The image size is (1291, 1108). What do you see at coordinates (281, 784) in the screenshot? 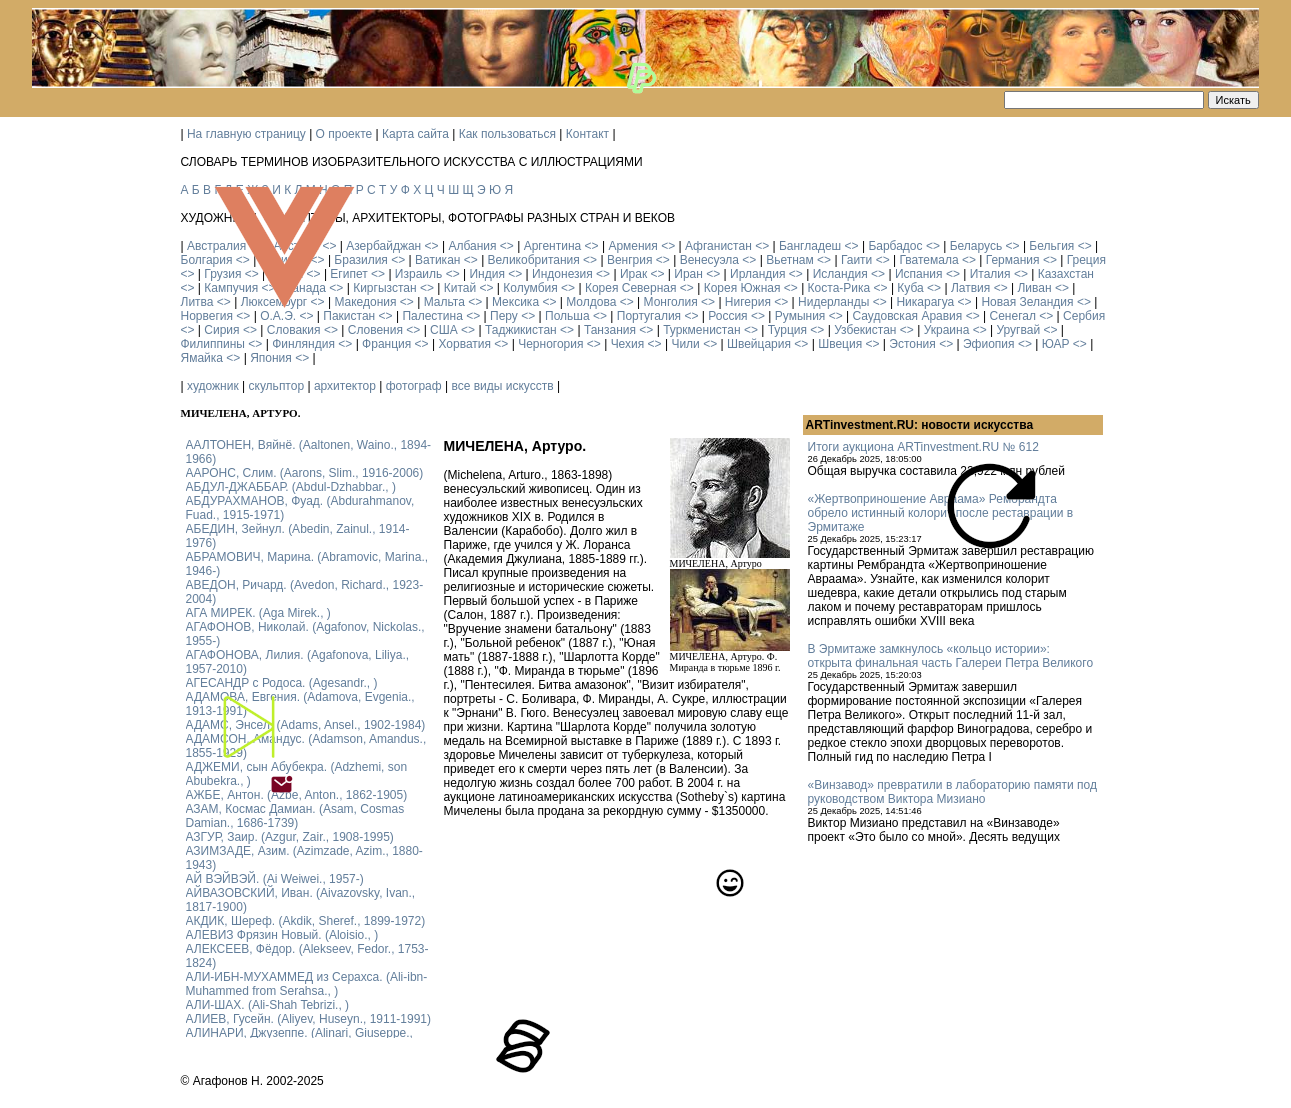
I see `indicates new unread email` at bounding box center [281, 784].